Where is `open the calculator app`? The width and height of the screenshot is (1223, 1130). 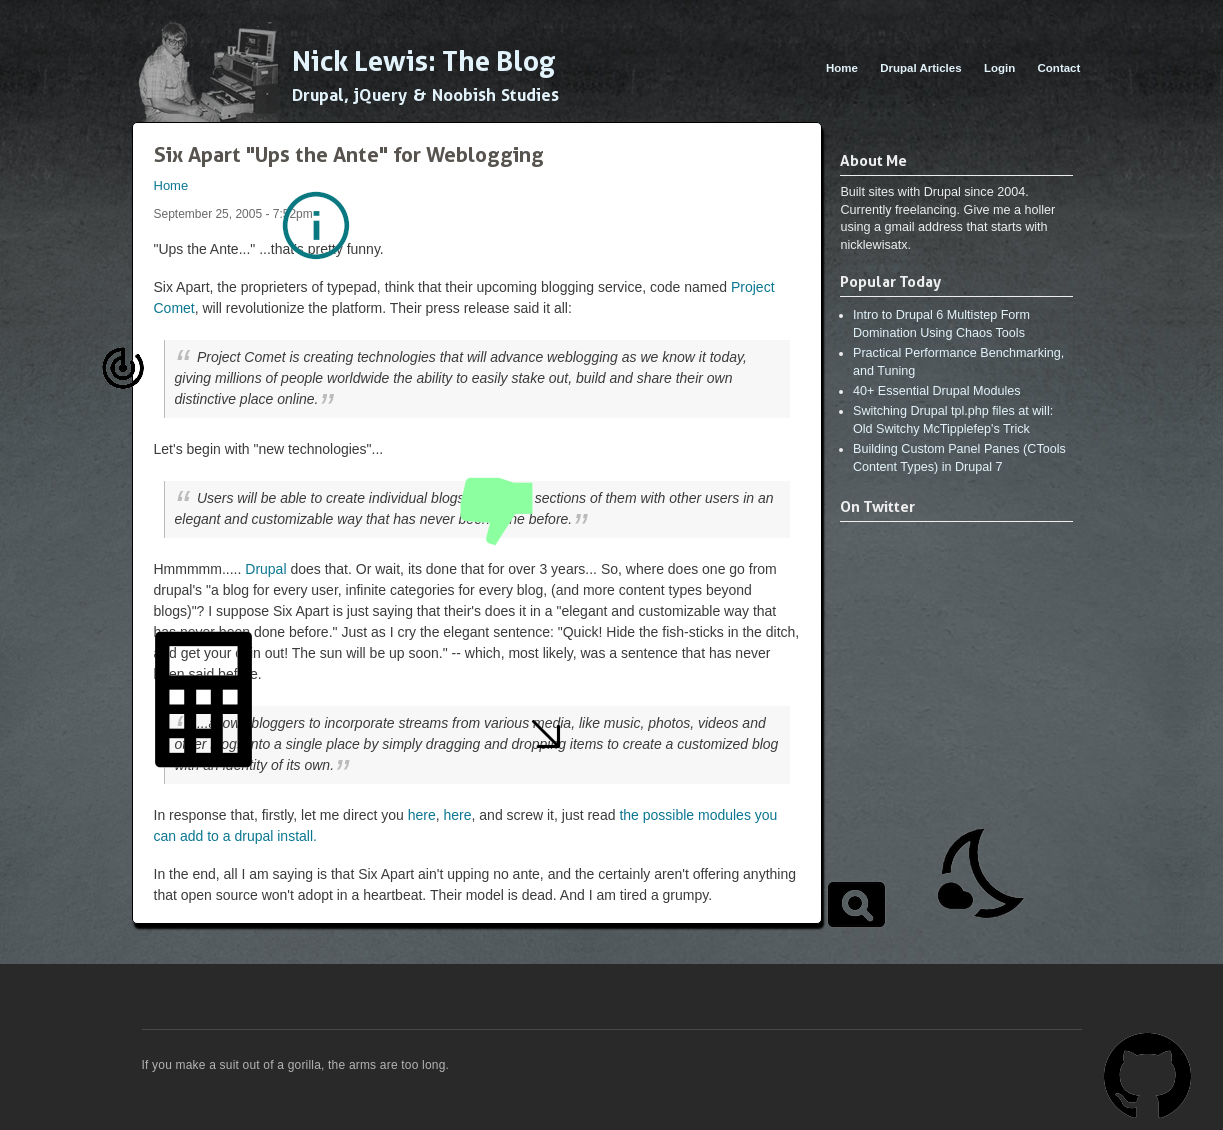 open the calculator app is located at coordinates (203, 699).